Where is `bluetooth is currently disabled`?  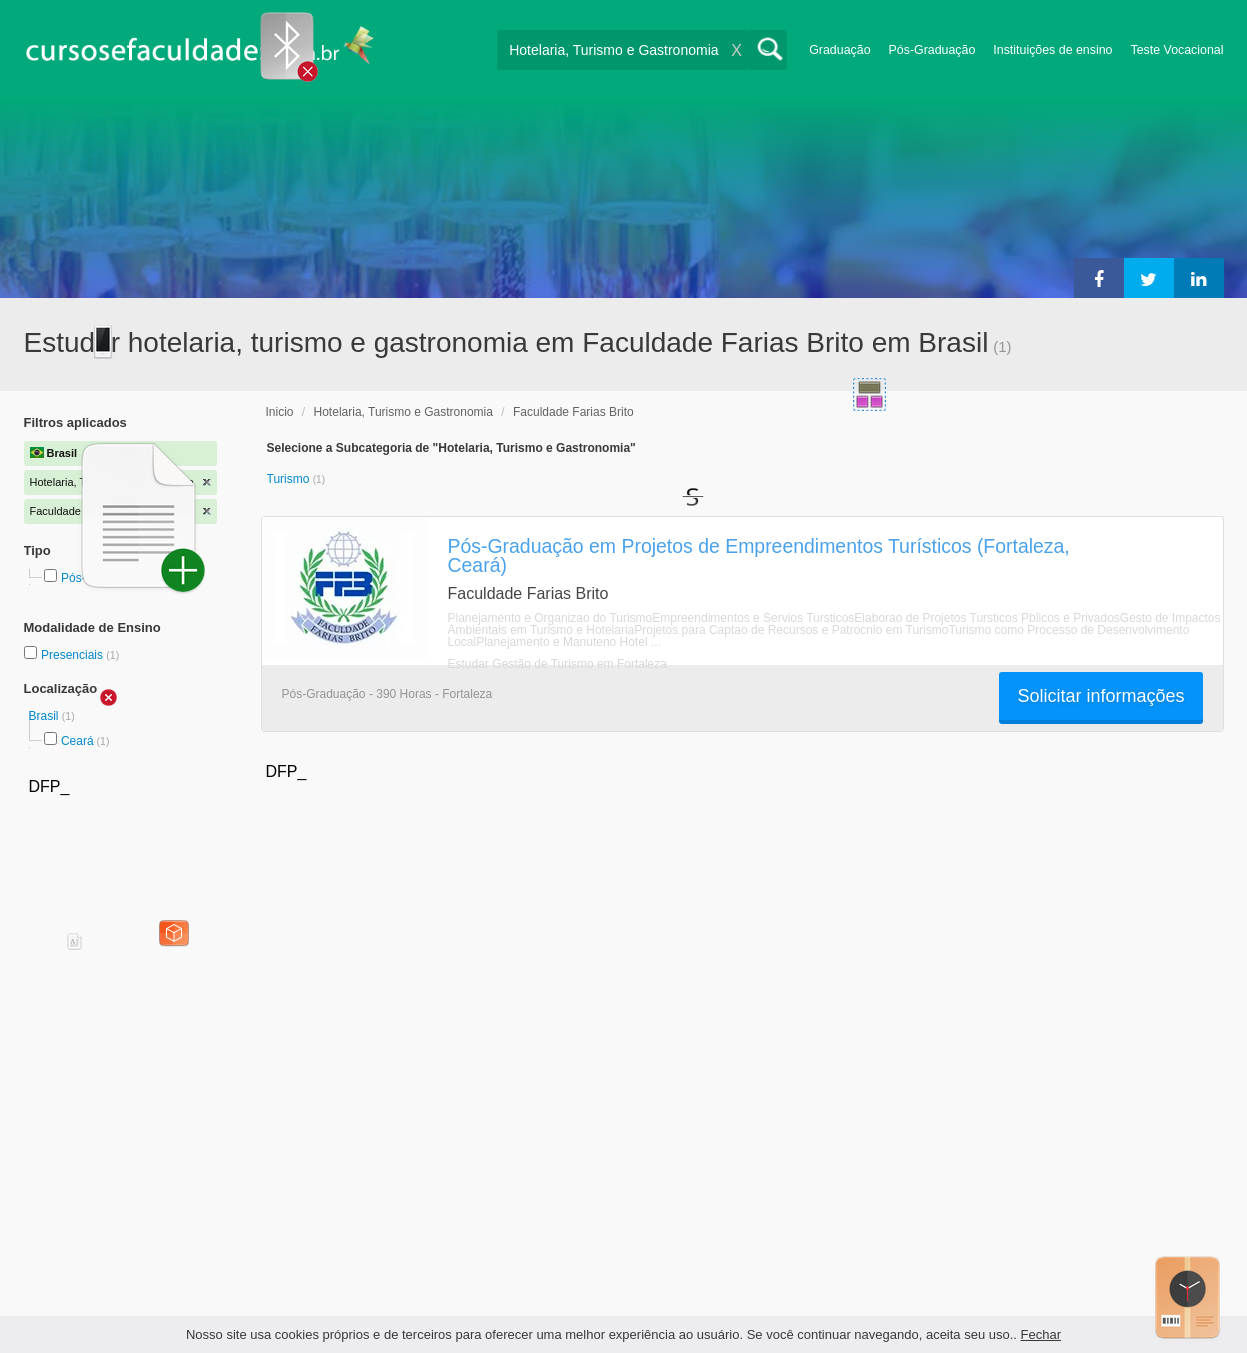
bluetooth is currently disabled is located at coordinates (287, 46).